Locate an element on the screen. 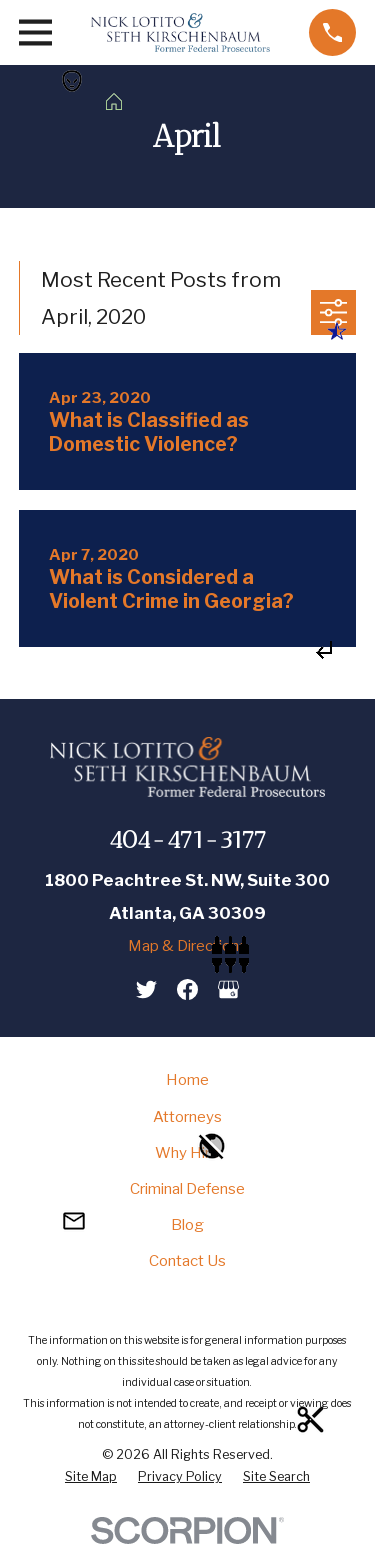 The image size is (375, 1545). configure audio/video input settings is located at coordinates (230, 954).